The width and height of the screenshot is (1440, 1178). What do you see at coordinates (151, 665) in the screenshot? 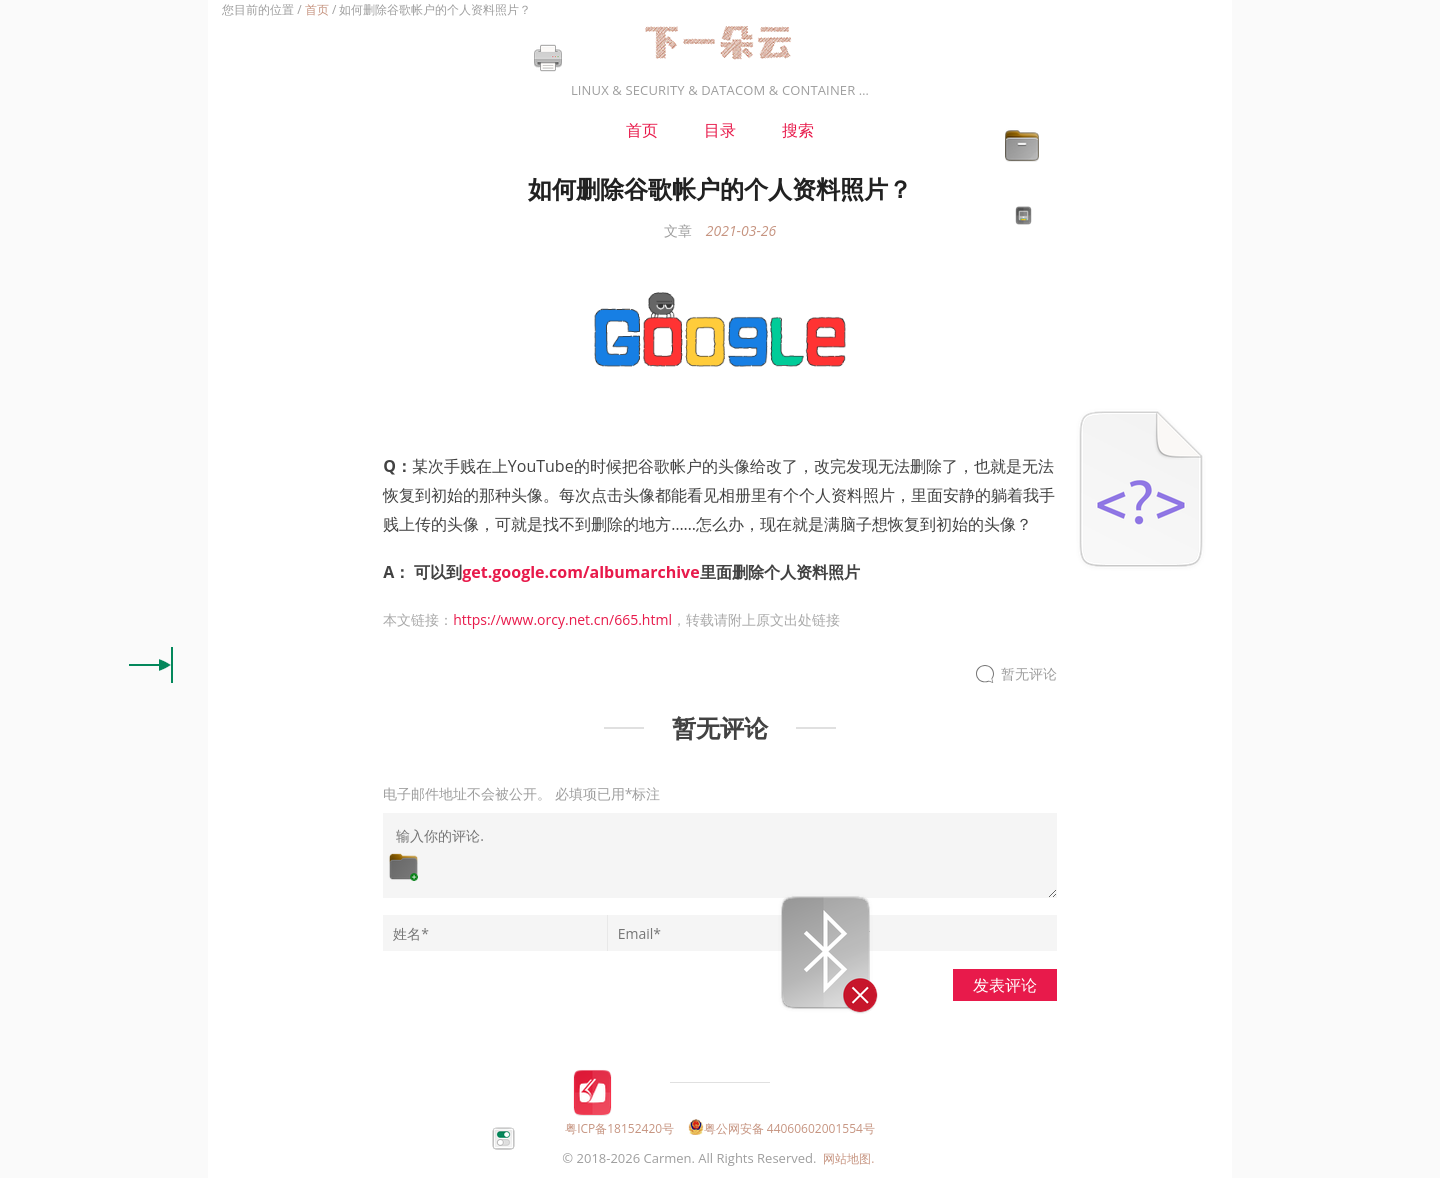
I see `go to the last item in a list or sequence` at bounding box center [151, 665].